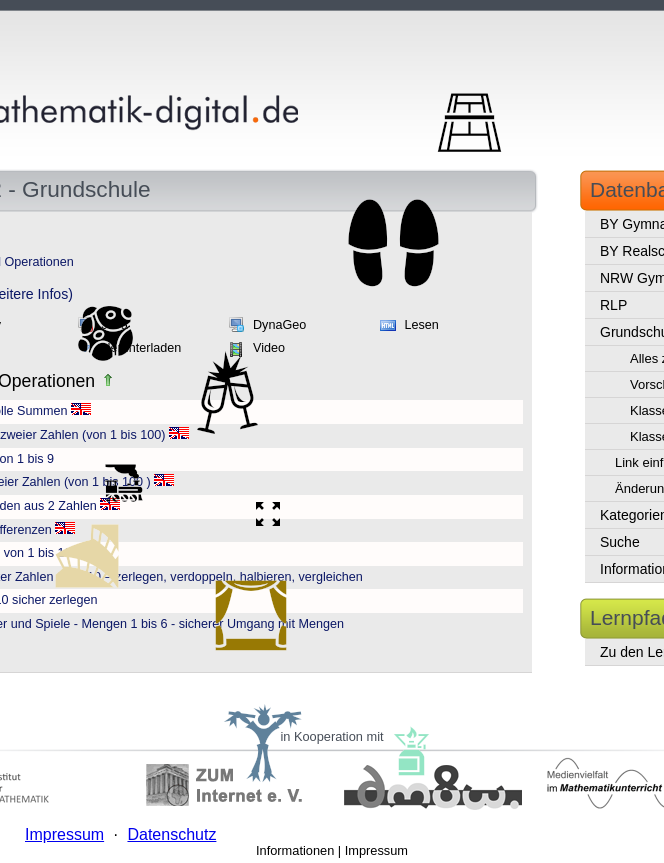  Describe the element at coordinates (251, 616) in the screenshot. I see `access theater or entertainment content` at that location.